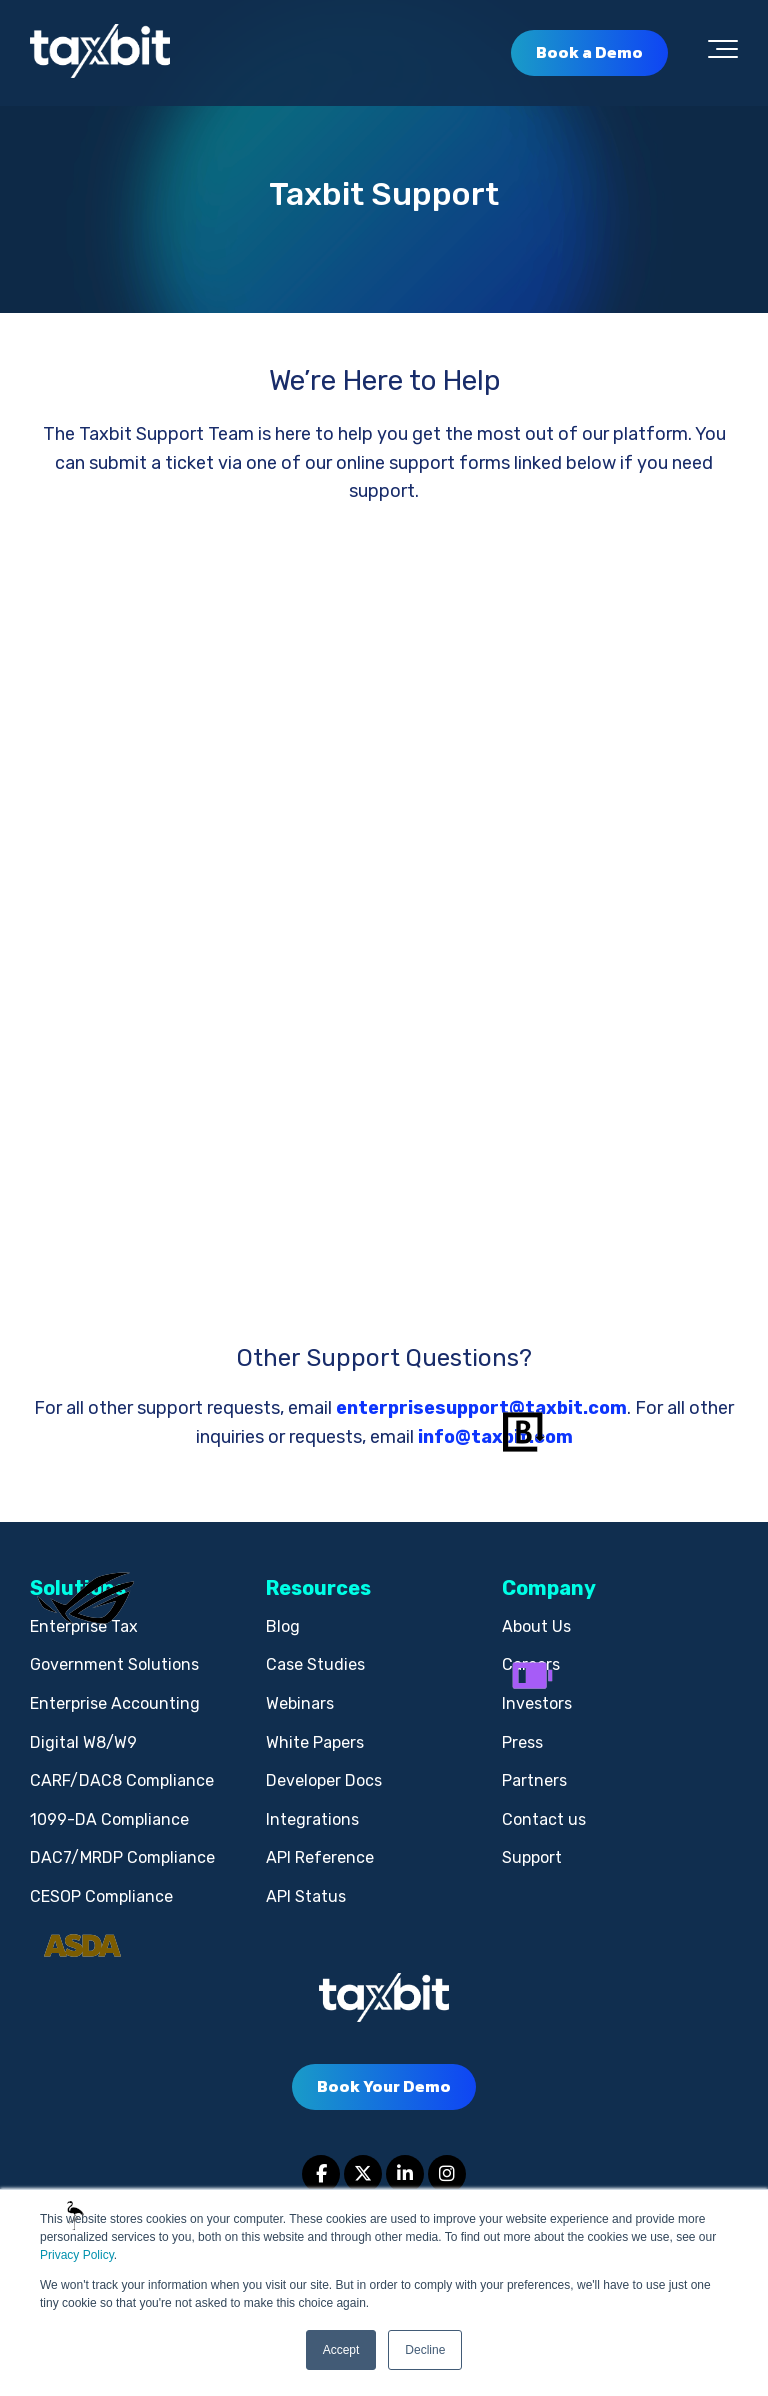 This screenshot has height=2396, width=768. Describe the element at coordinates (85, 1598) in the screenshot. I see `republic of gamers (ROG) brand logo` at that location.